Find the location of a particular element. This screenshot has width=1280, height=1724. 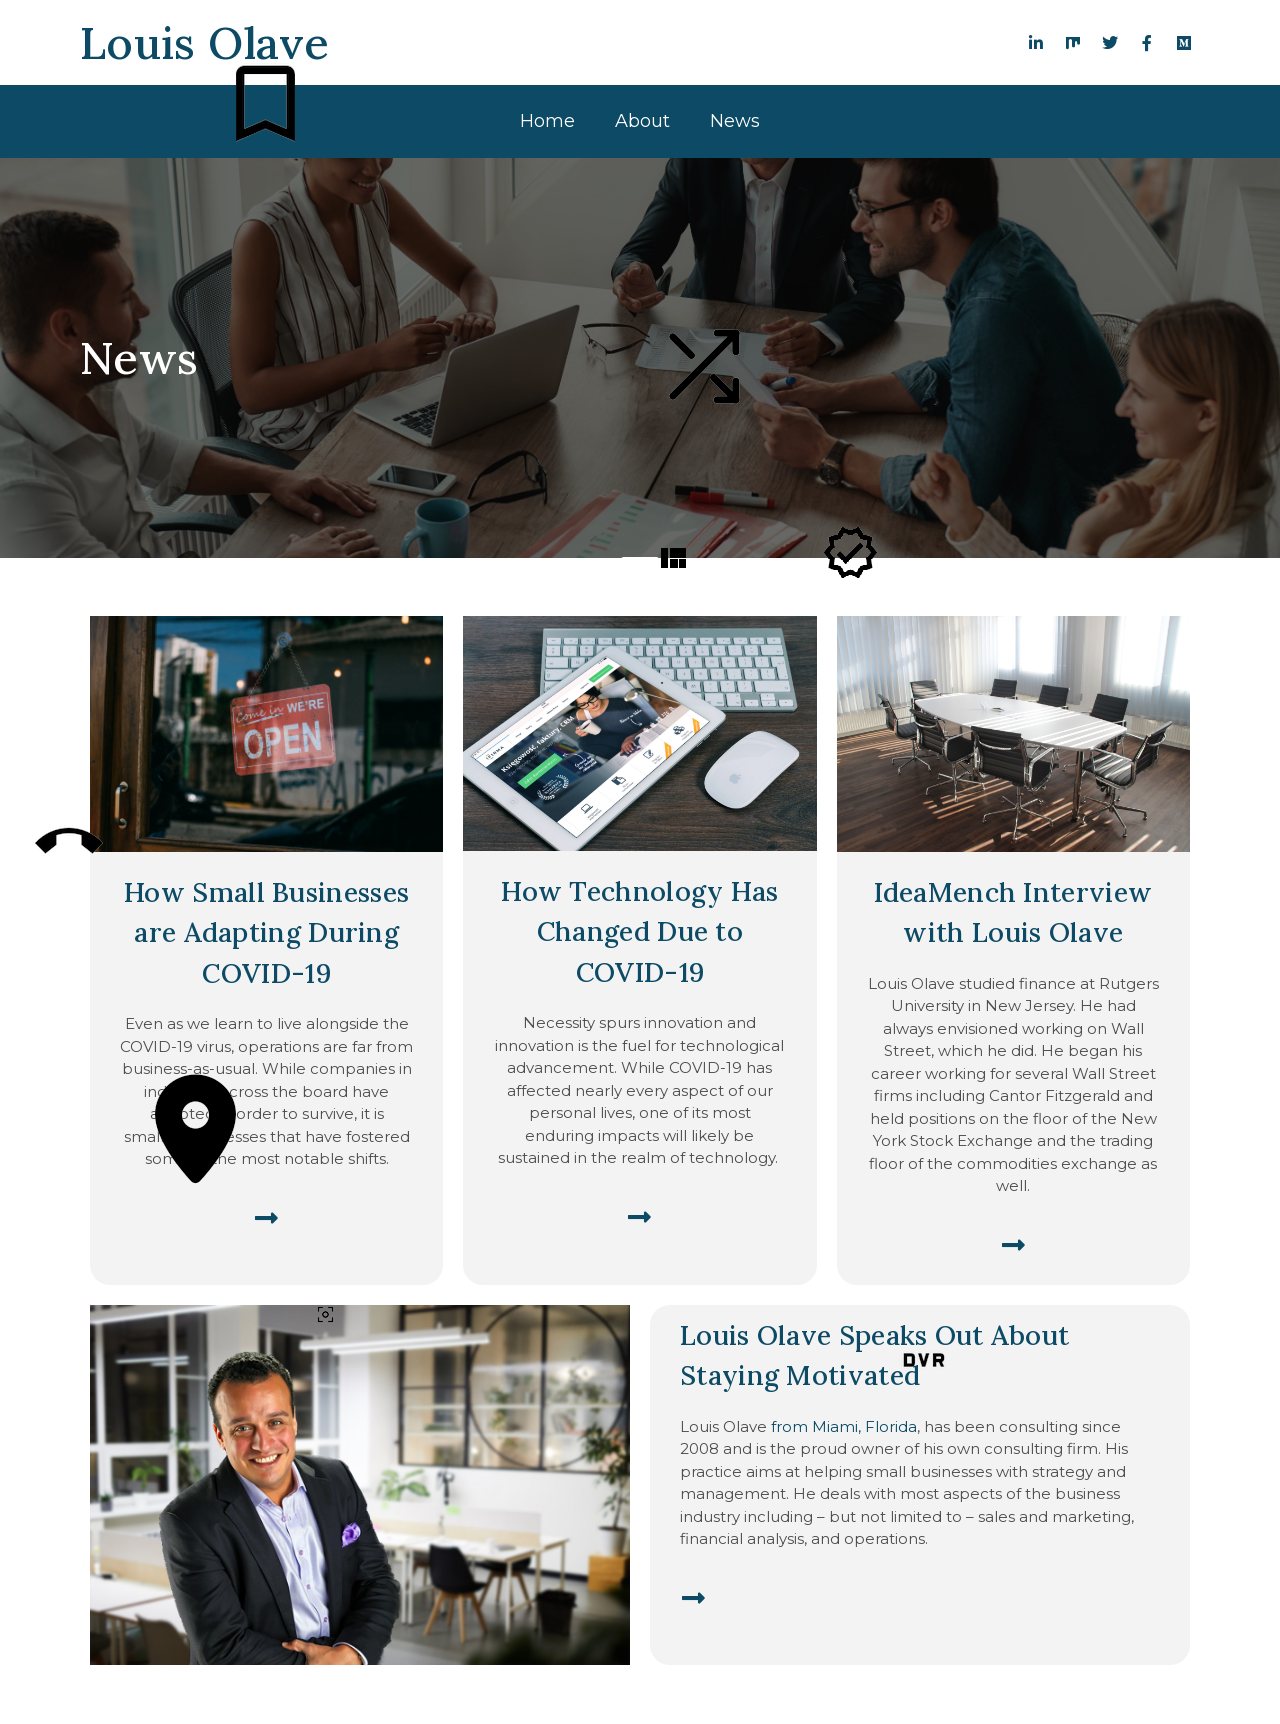

view or set a location on the map is located at coordinates (195, 1128).